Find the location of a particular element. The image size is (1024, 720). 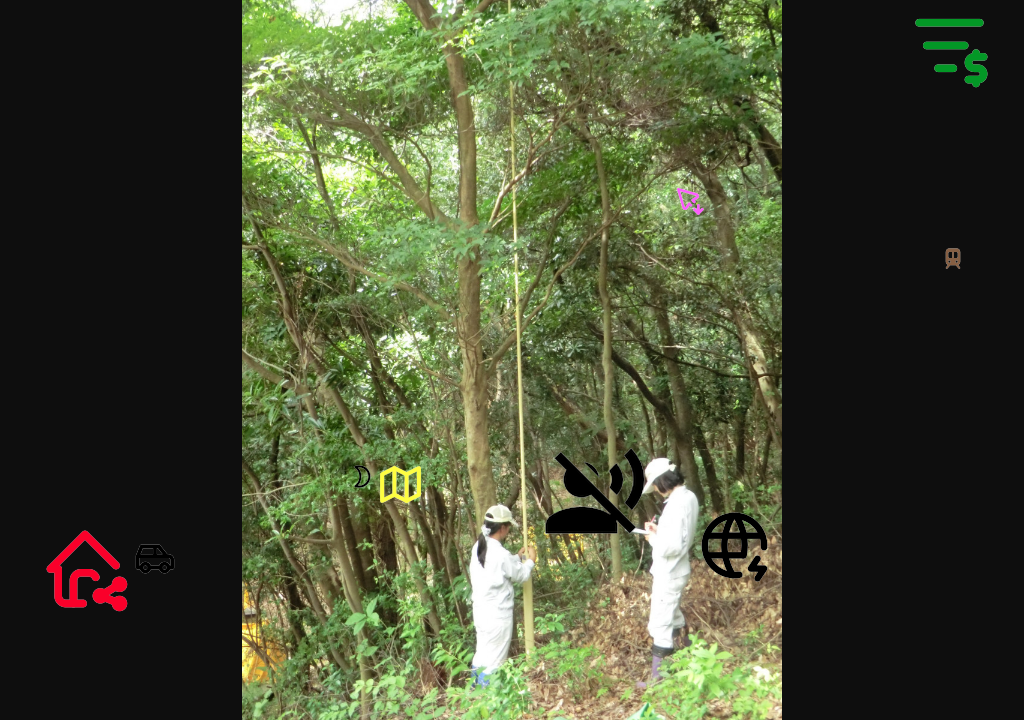

view map or navigation is located at coordinates (400, 484).